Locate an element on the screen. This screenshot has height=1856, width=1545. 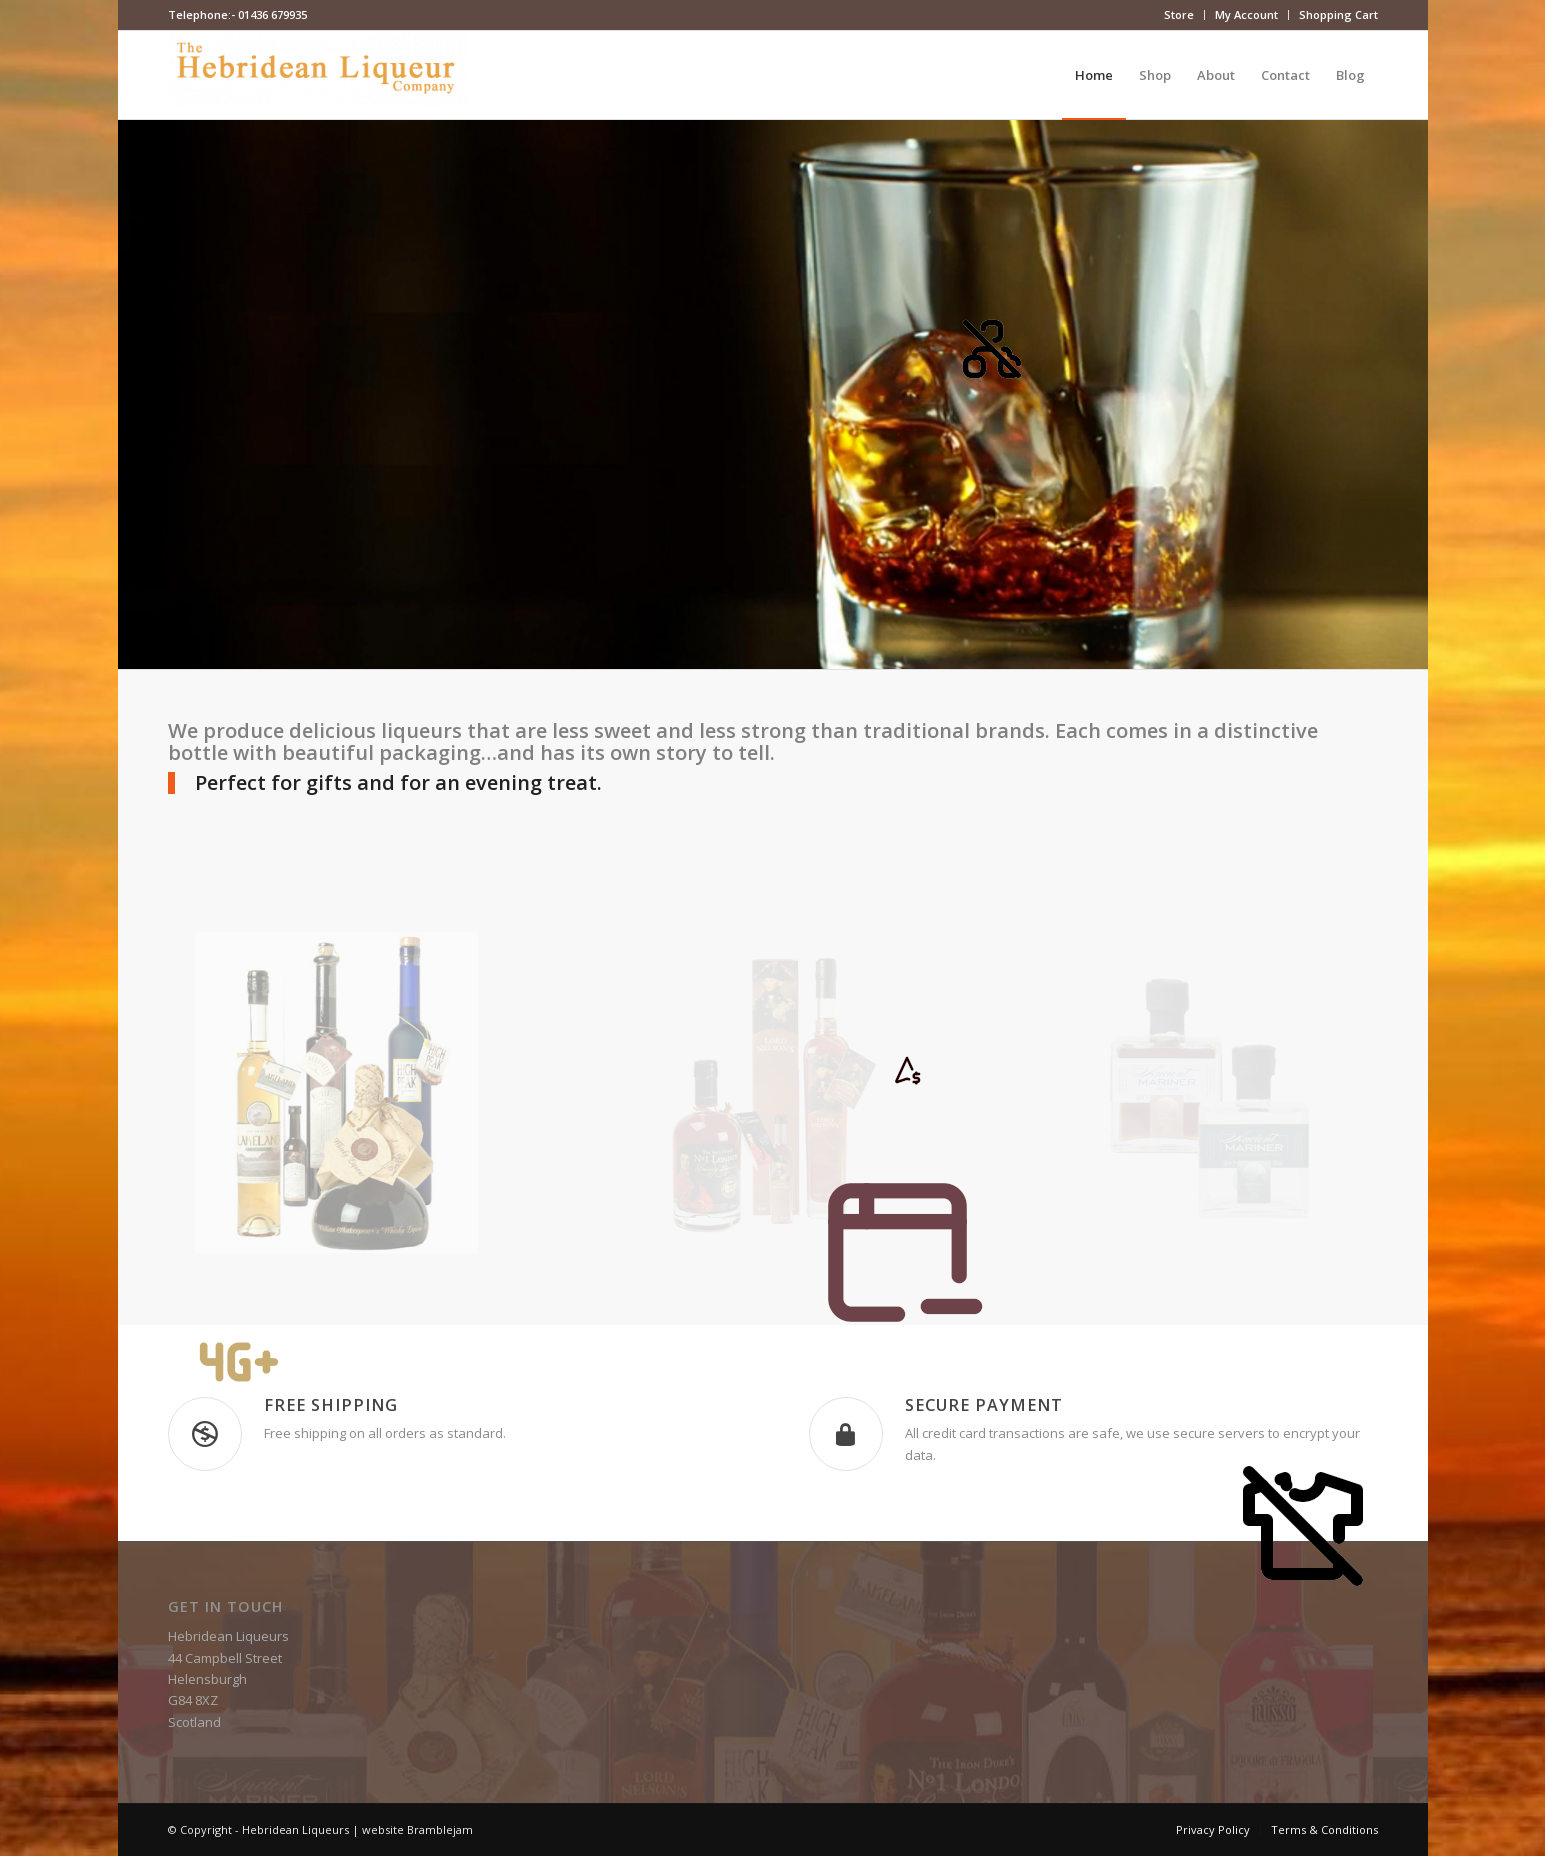
clothing item unavailable or out of stock is located at coordinates (1303, 1526).